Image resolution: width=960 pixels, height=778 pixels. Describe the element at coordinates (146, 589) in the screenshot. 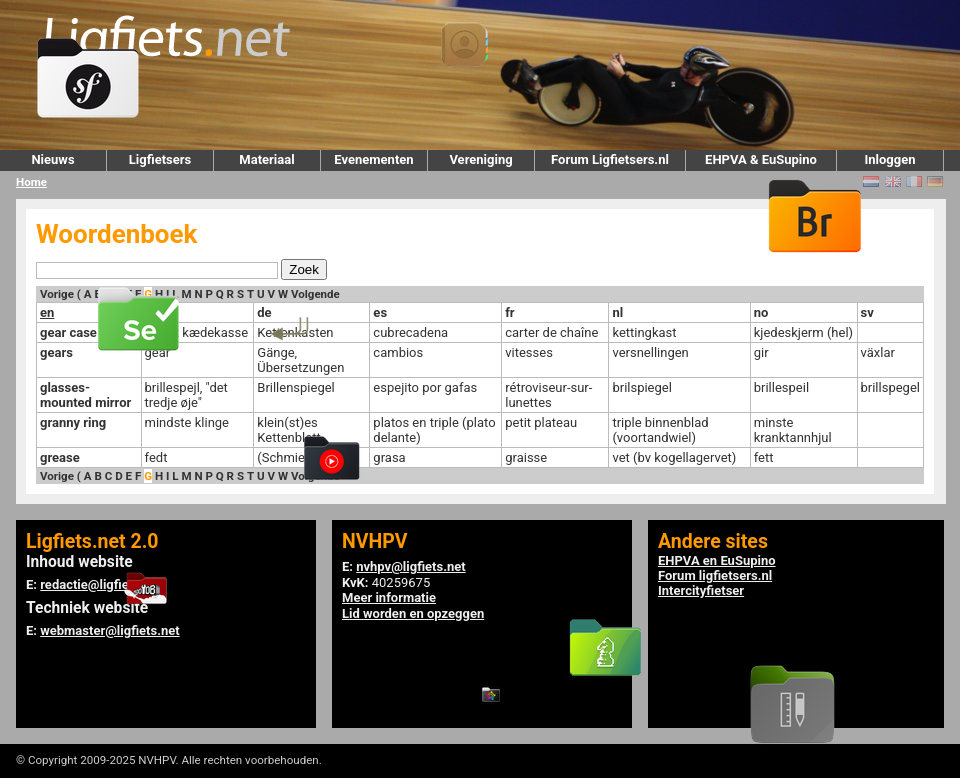

I see `open moddb game mods folder` at that location.